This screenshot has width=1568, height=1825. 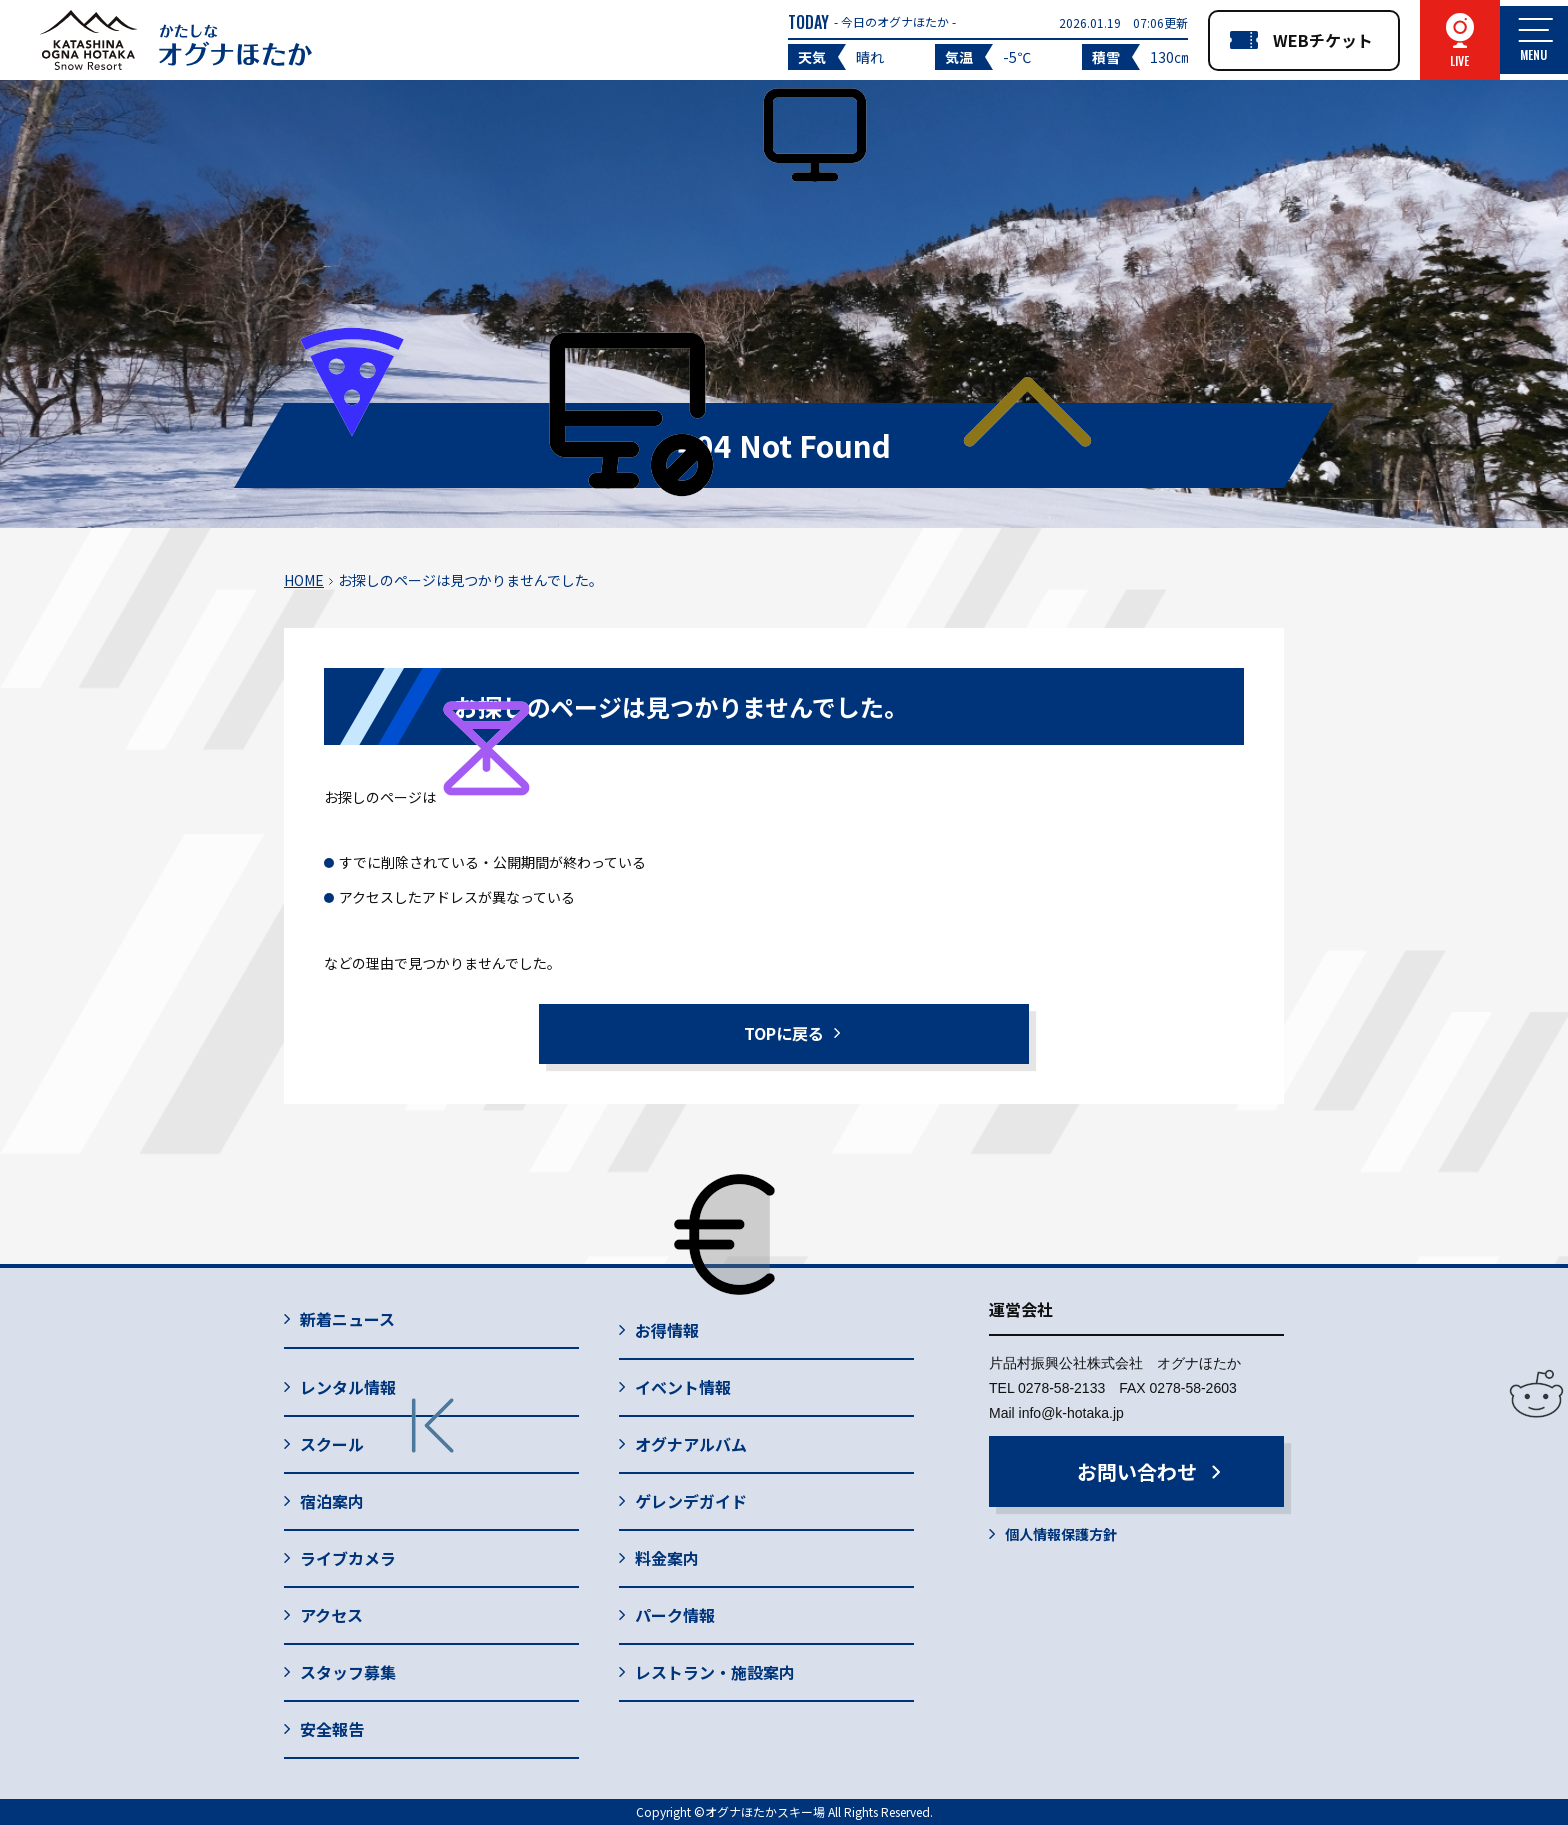 I want to click on order food or access food delivery, so click(x=352, y=382).